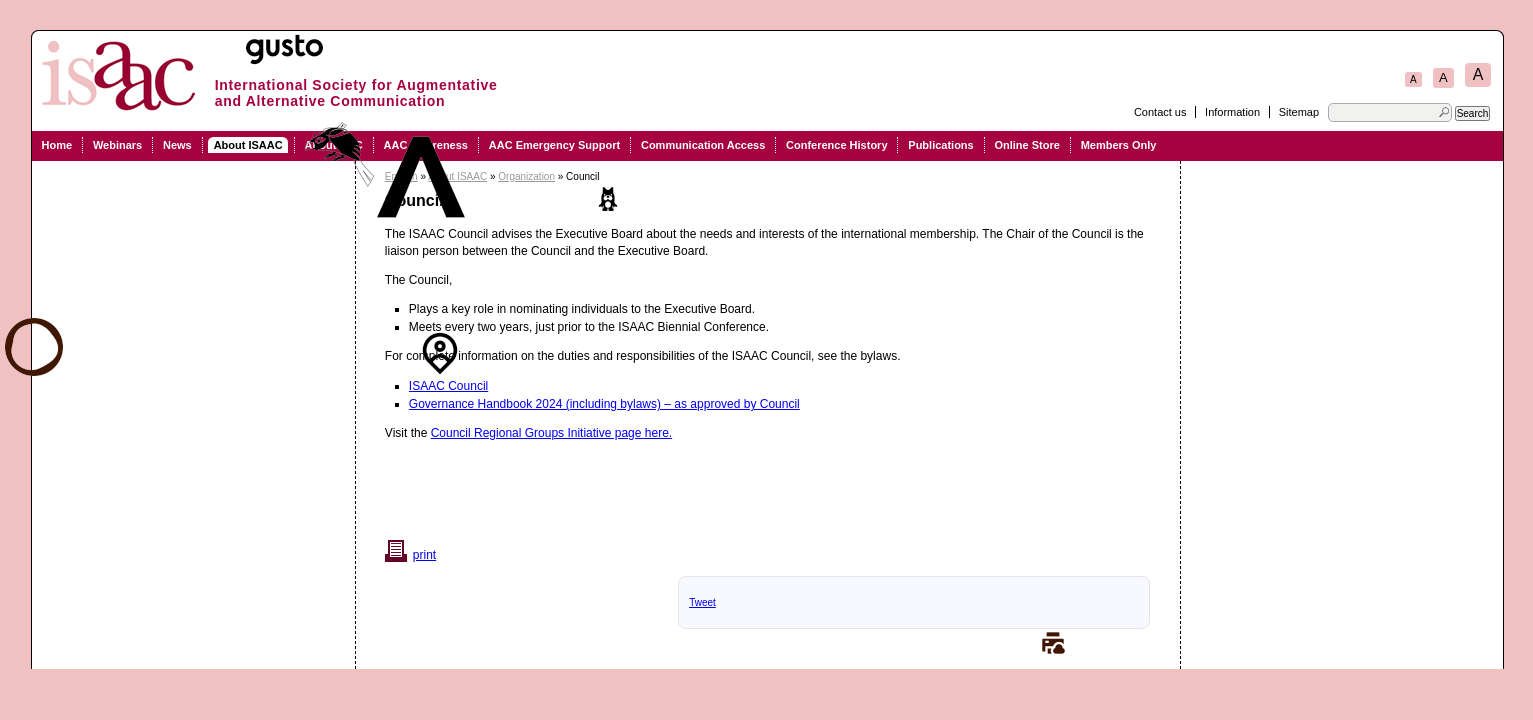  Describe the element at coordinates (284, 49) in the screenshot. I see `access gusto payroll and HR services` at that location.